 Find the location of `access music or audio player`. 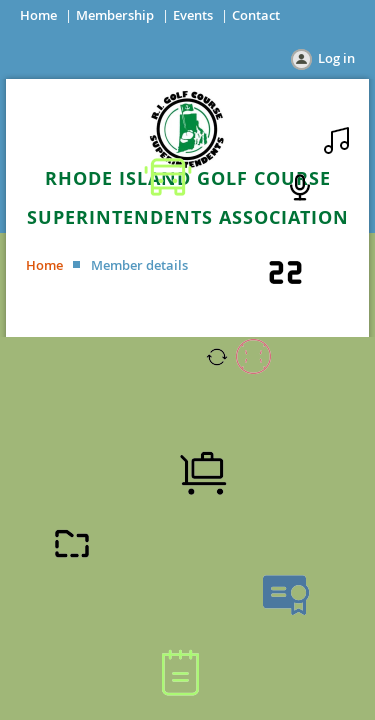

access music or audio player is located at coordinates (338, 141).